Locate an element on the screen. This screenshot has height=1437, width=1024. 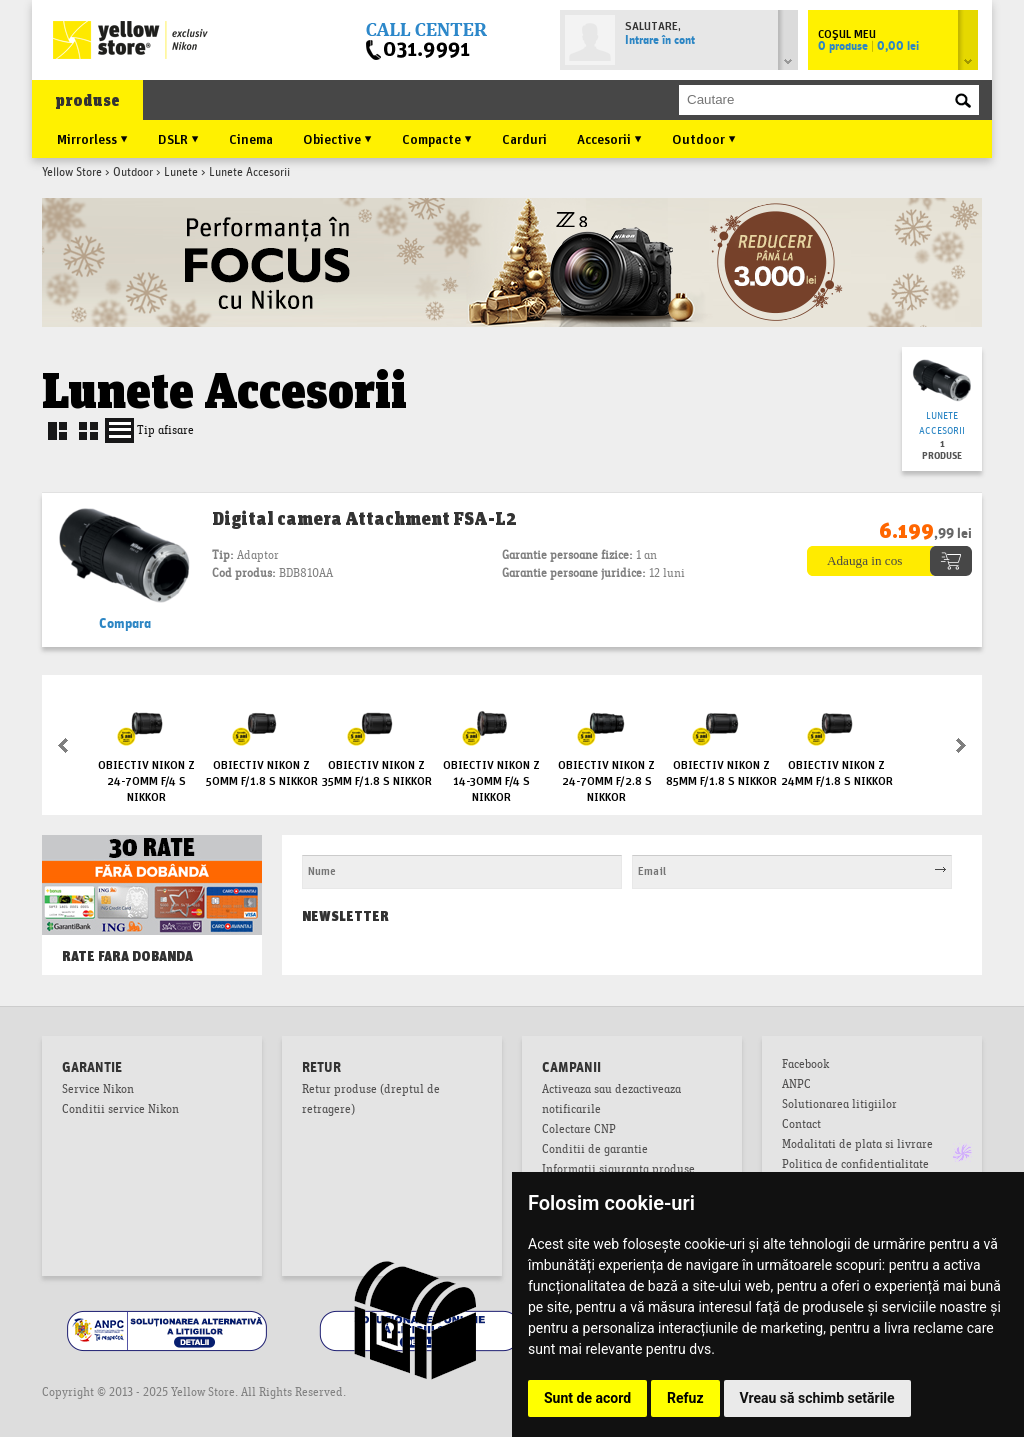
access space or astronomy-themed content is located at coordinates (962, 1152).